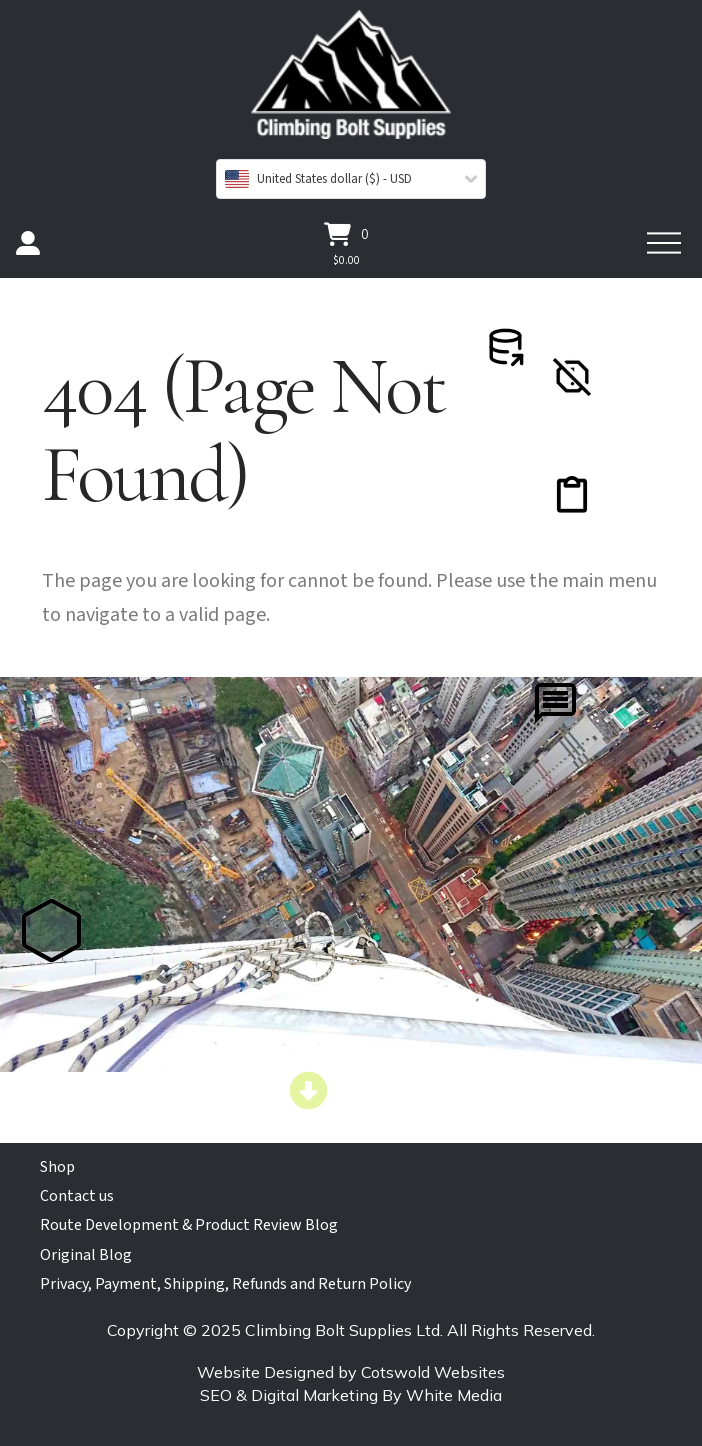 This screenshot has height=1446, width=702. Describe the element at coordinates (572, 376) in the screenshot. I see `disable or turn off reporting` at that location.